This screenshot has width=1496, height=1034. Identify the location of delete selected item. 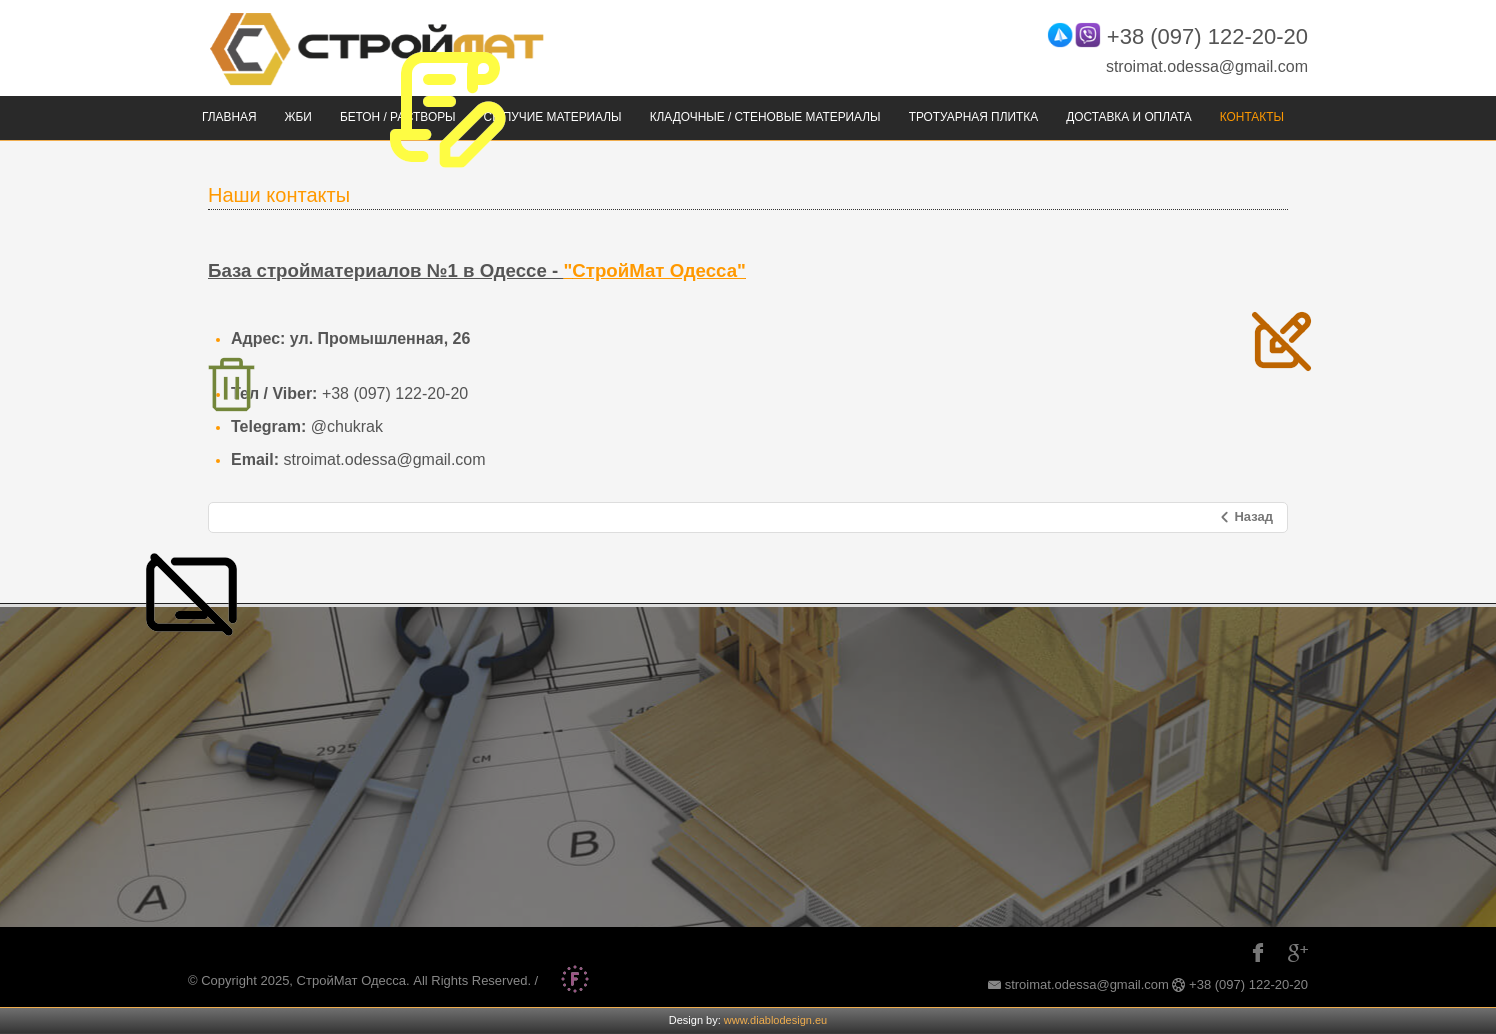
(231, 384).